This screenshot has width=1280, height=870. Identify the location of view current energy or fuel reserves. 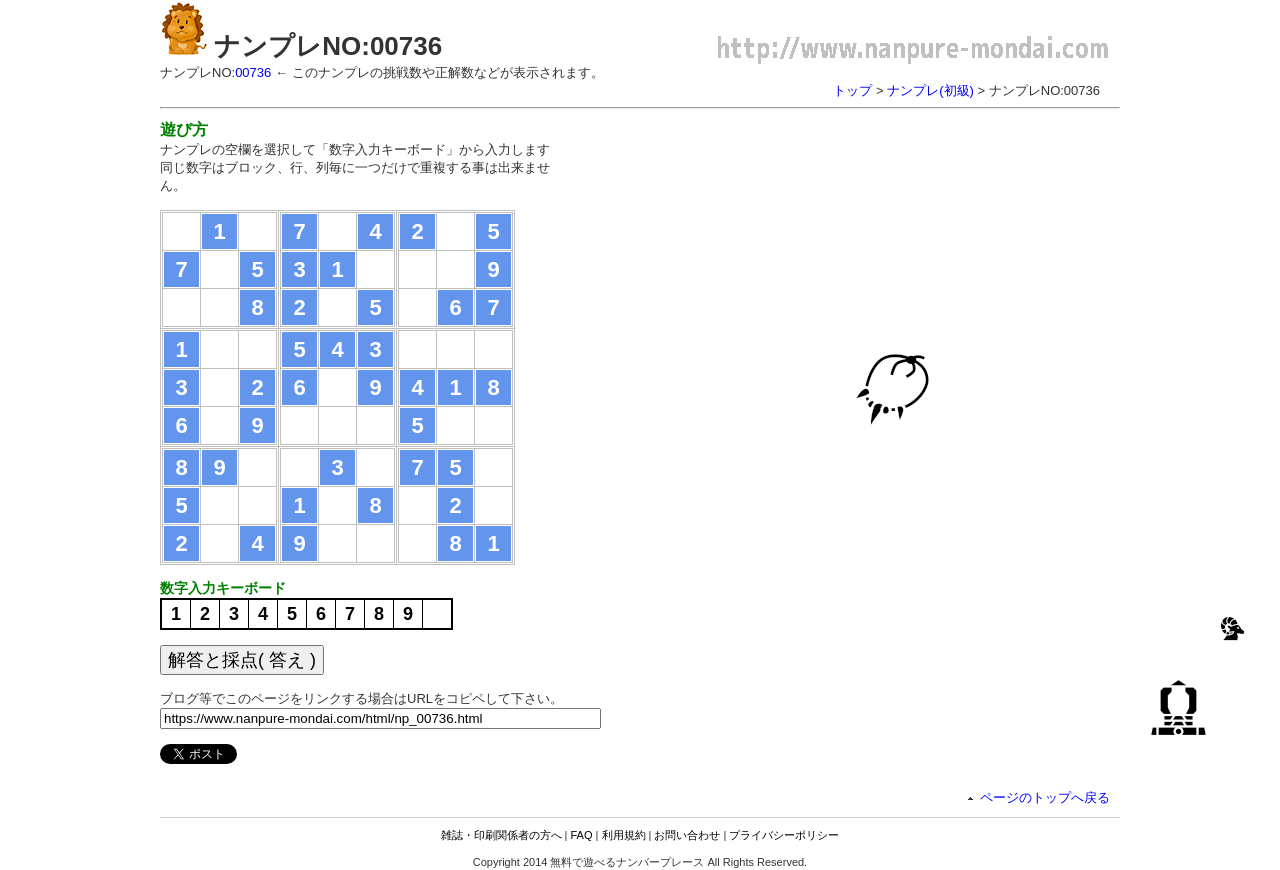
(1178, 707).